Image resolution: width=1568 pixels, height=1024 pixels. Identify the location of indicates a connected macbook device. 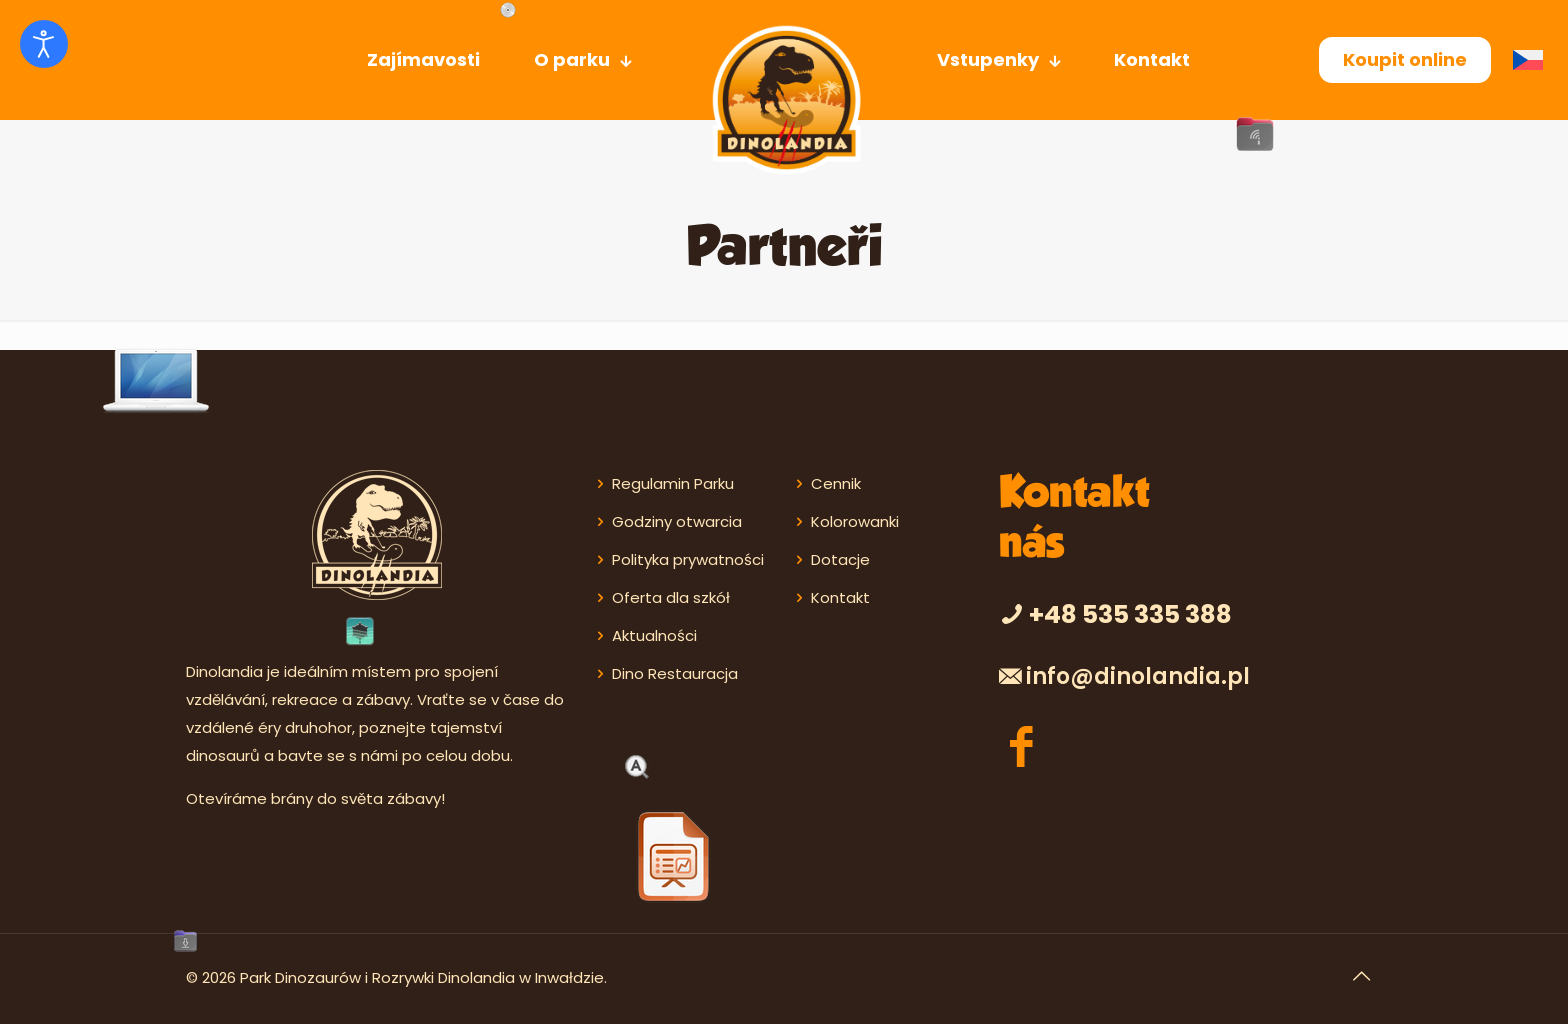
(156, 375).